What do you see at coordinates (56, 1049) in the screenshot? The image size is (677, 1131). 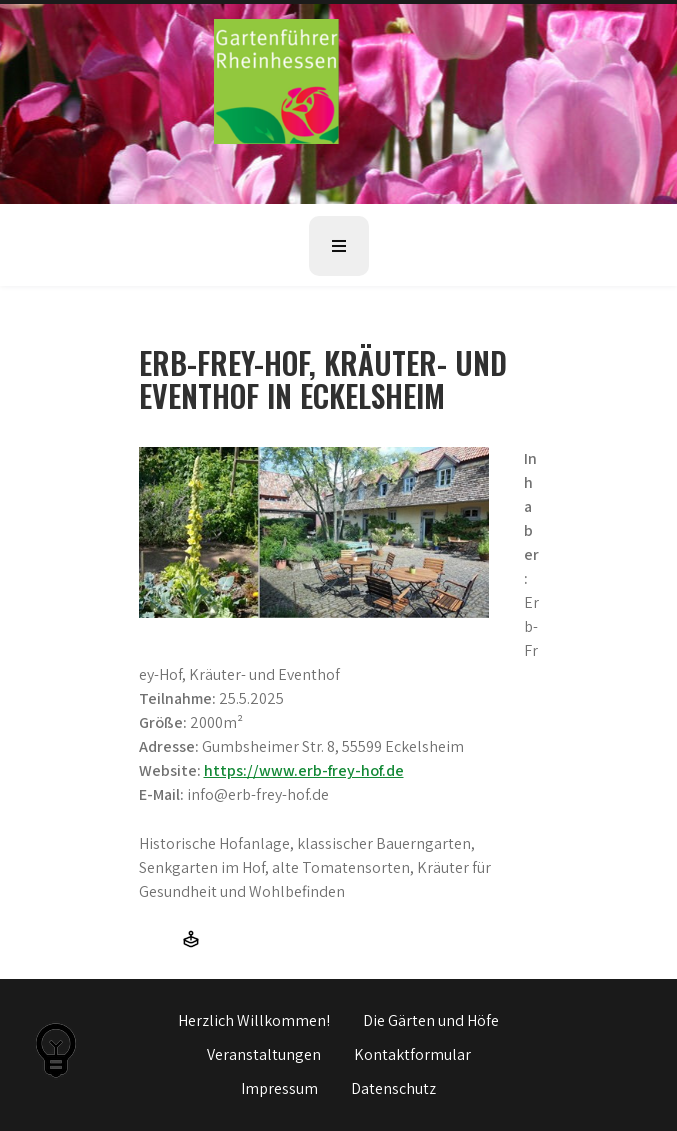 I see `access tips or helpful suggestions` at bounding box center [56, 1049].